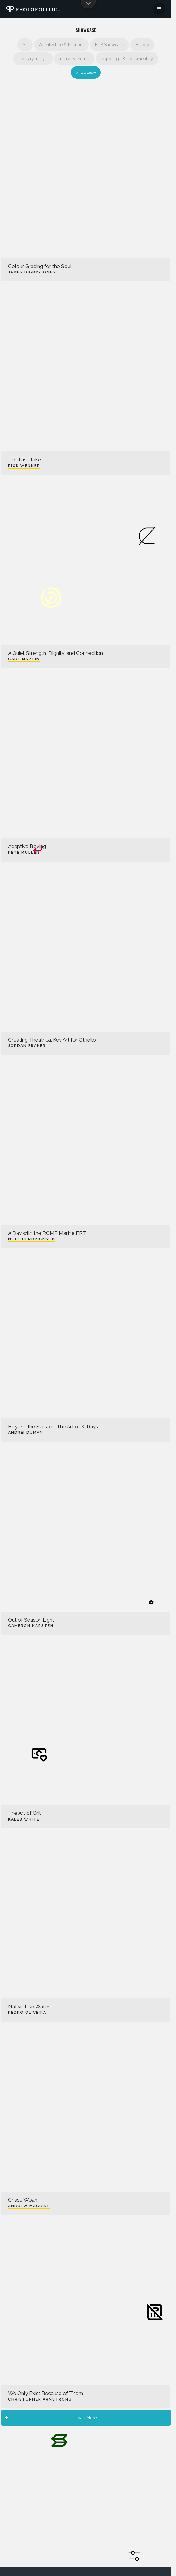 Image resolution: width=176 pixels, height=2576 pixels. Describe the element at coordinates (38, 849) in the screenshot. I see `return or enter key action` at that location.